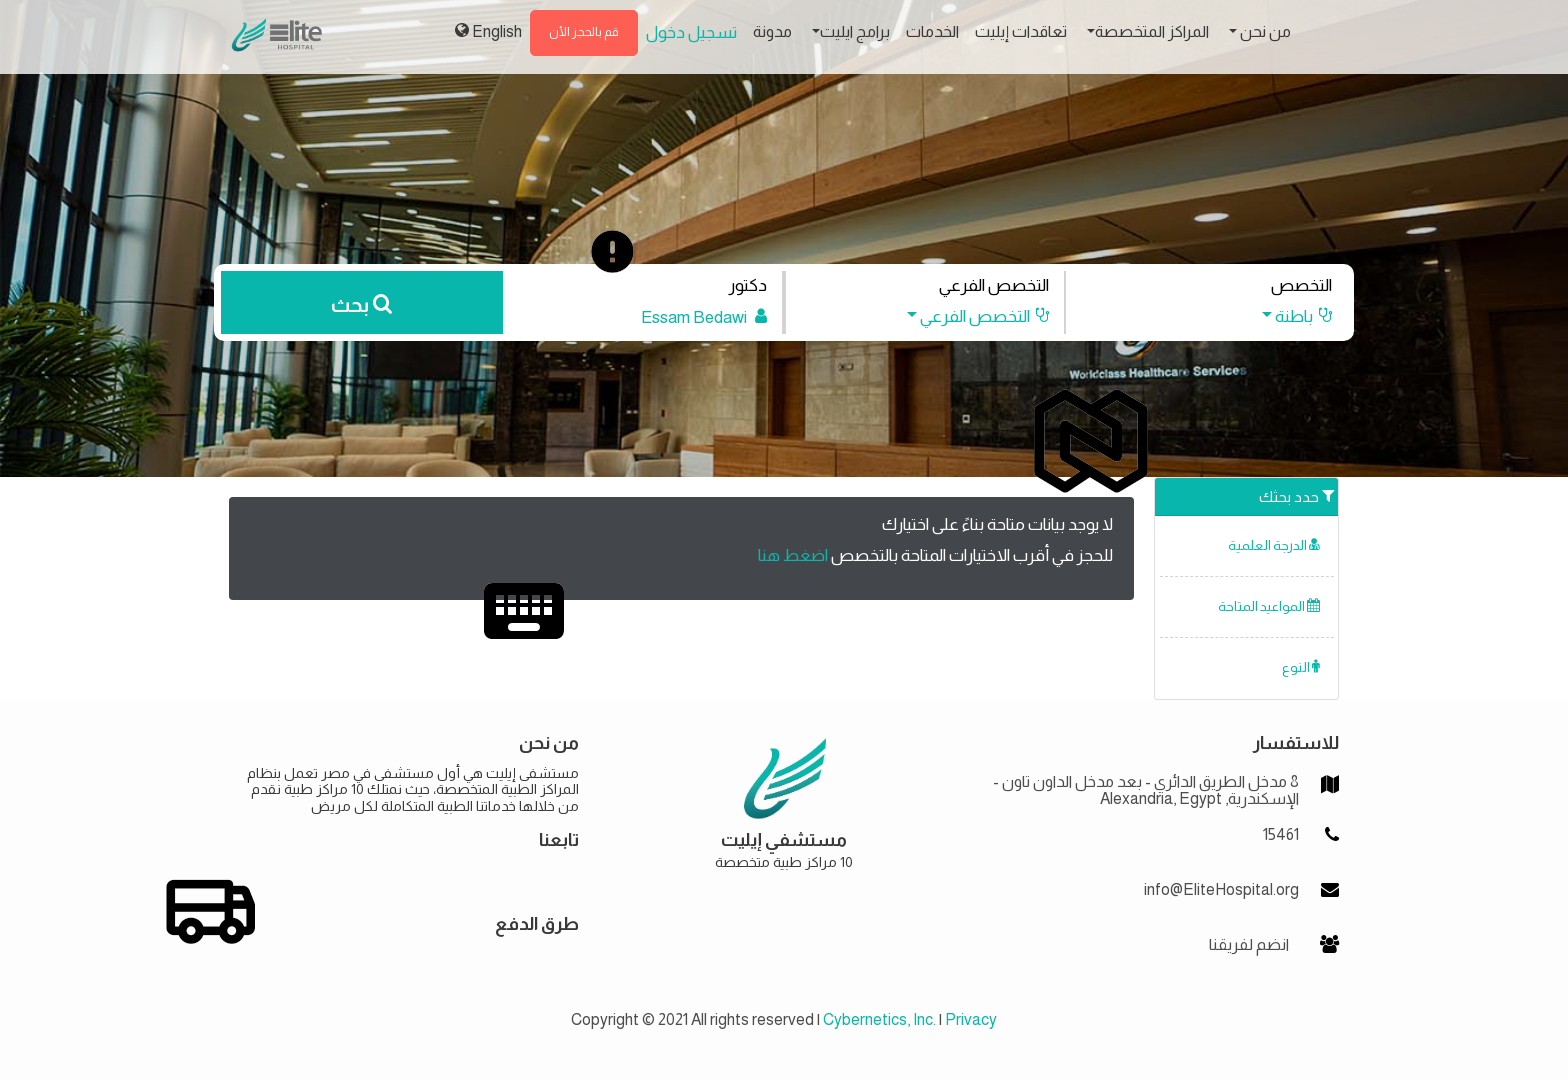  I want to click on track your delivery status, so click(208, 907).